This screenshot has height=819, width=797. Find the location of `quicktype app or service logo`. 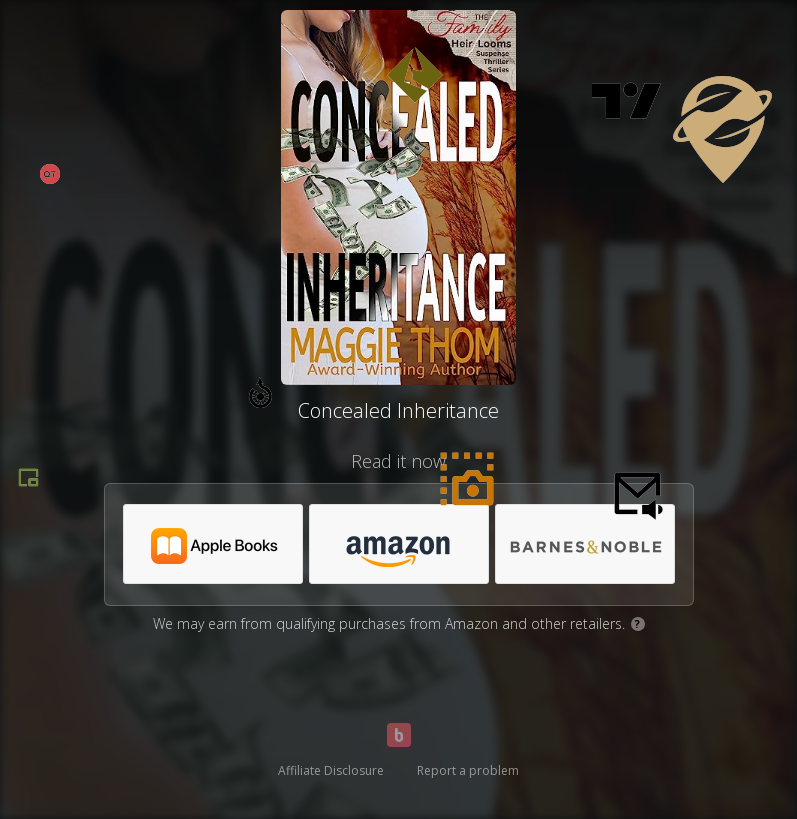

quicktype app or service logo is located at coordinates (50, 174).